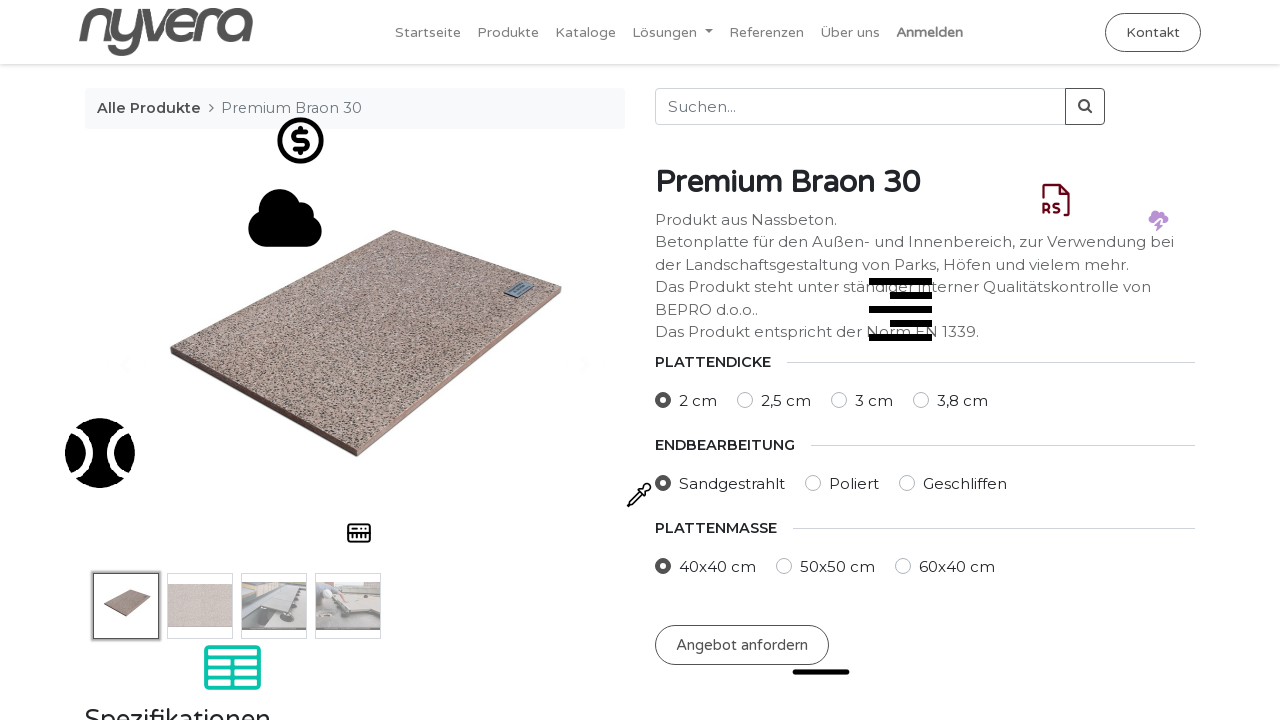 This screenshot has width=1280, height=720. I want to click on open music keyboard or piano tool, so click(359, 533).